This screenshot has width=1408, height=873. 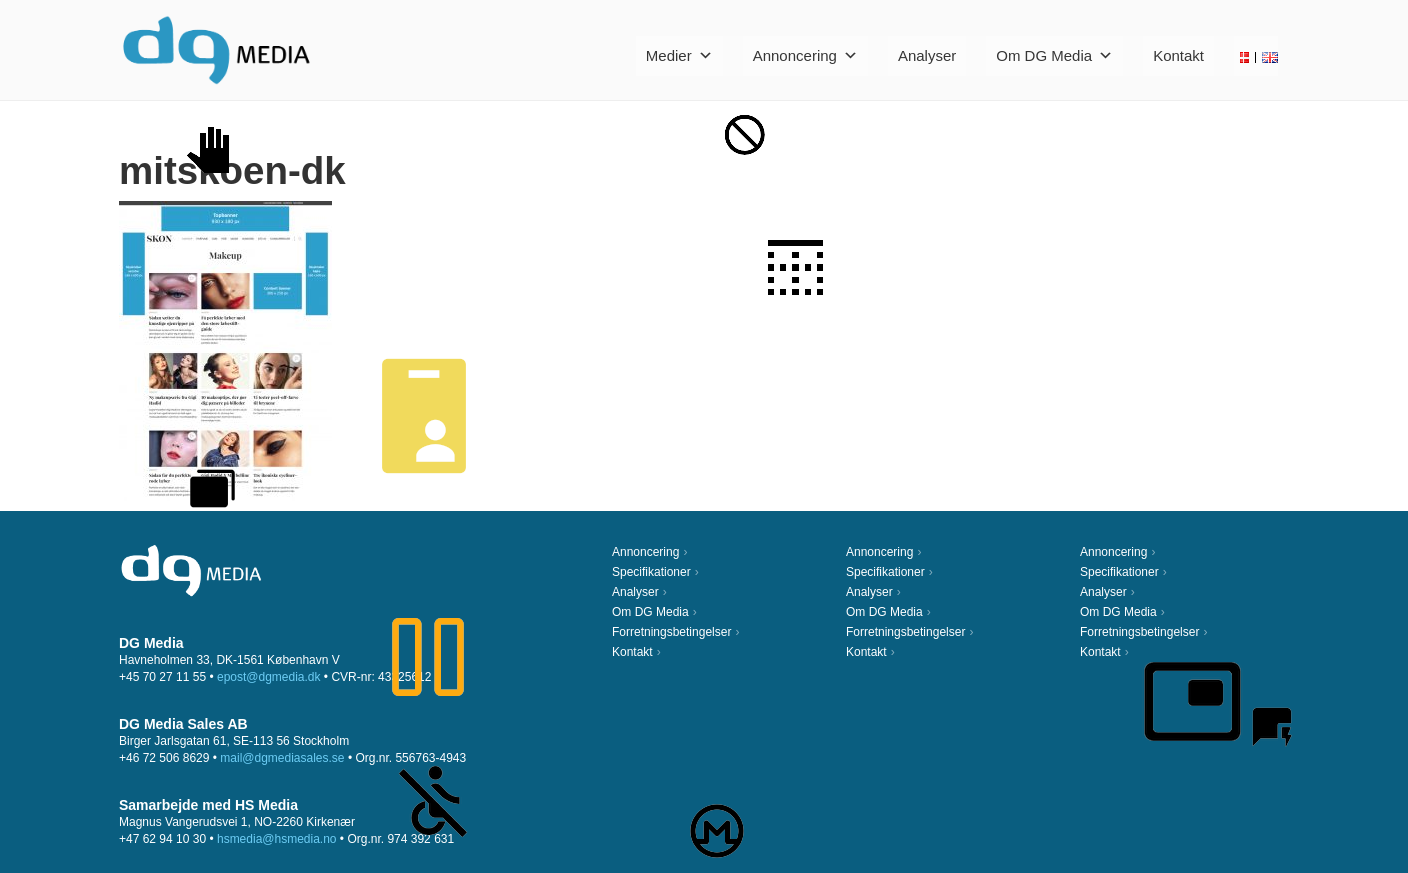 I want to click on indicates location or feature is not wheelchair accessible, so click(x=435, y=800).